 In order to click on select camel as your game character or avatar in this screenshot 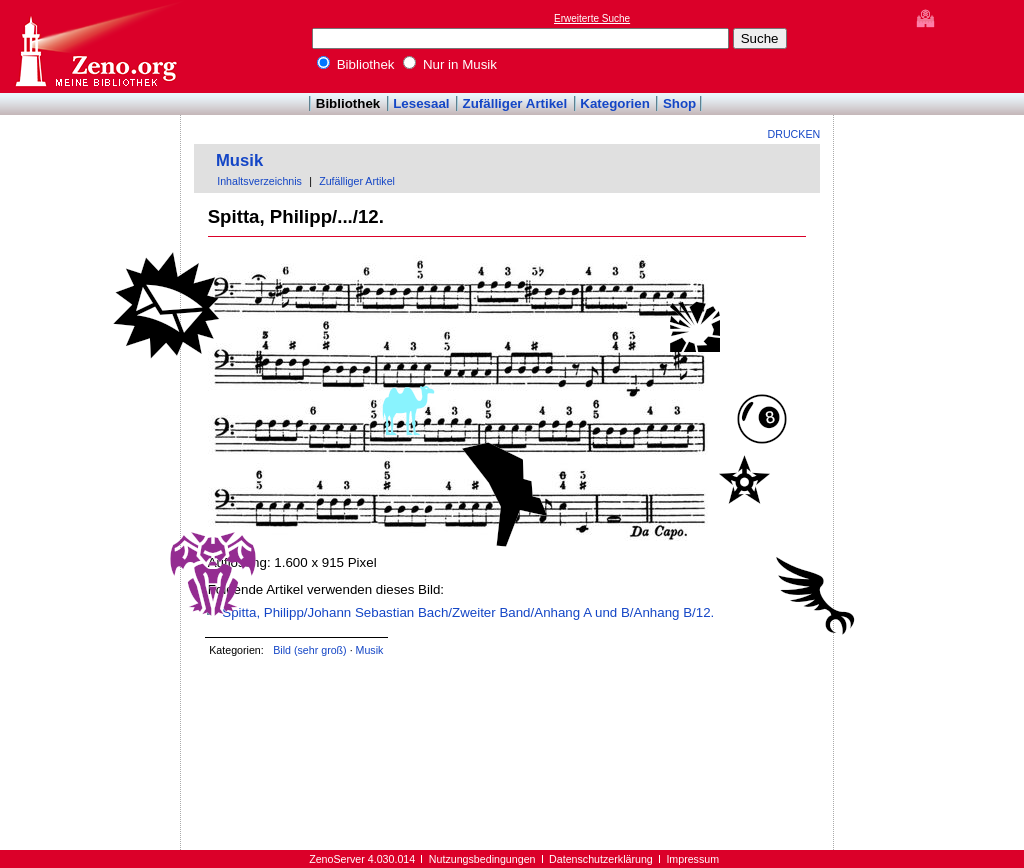, I will do `click(408, 410)`.